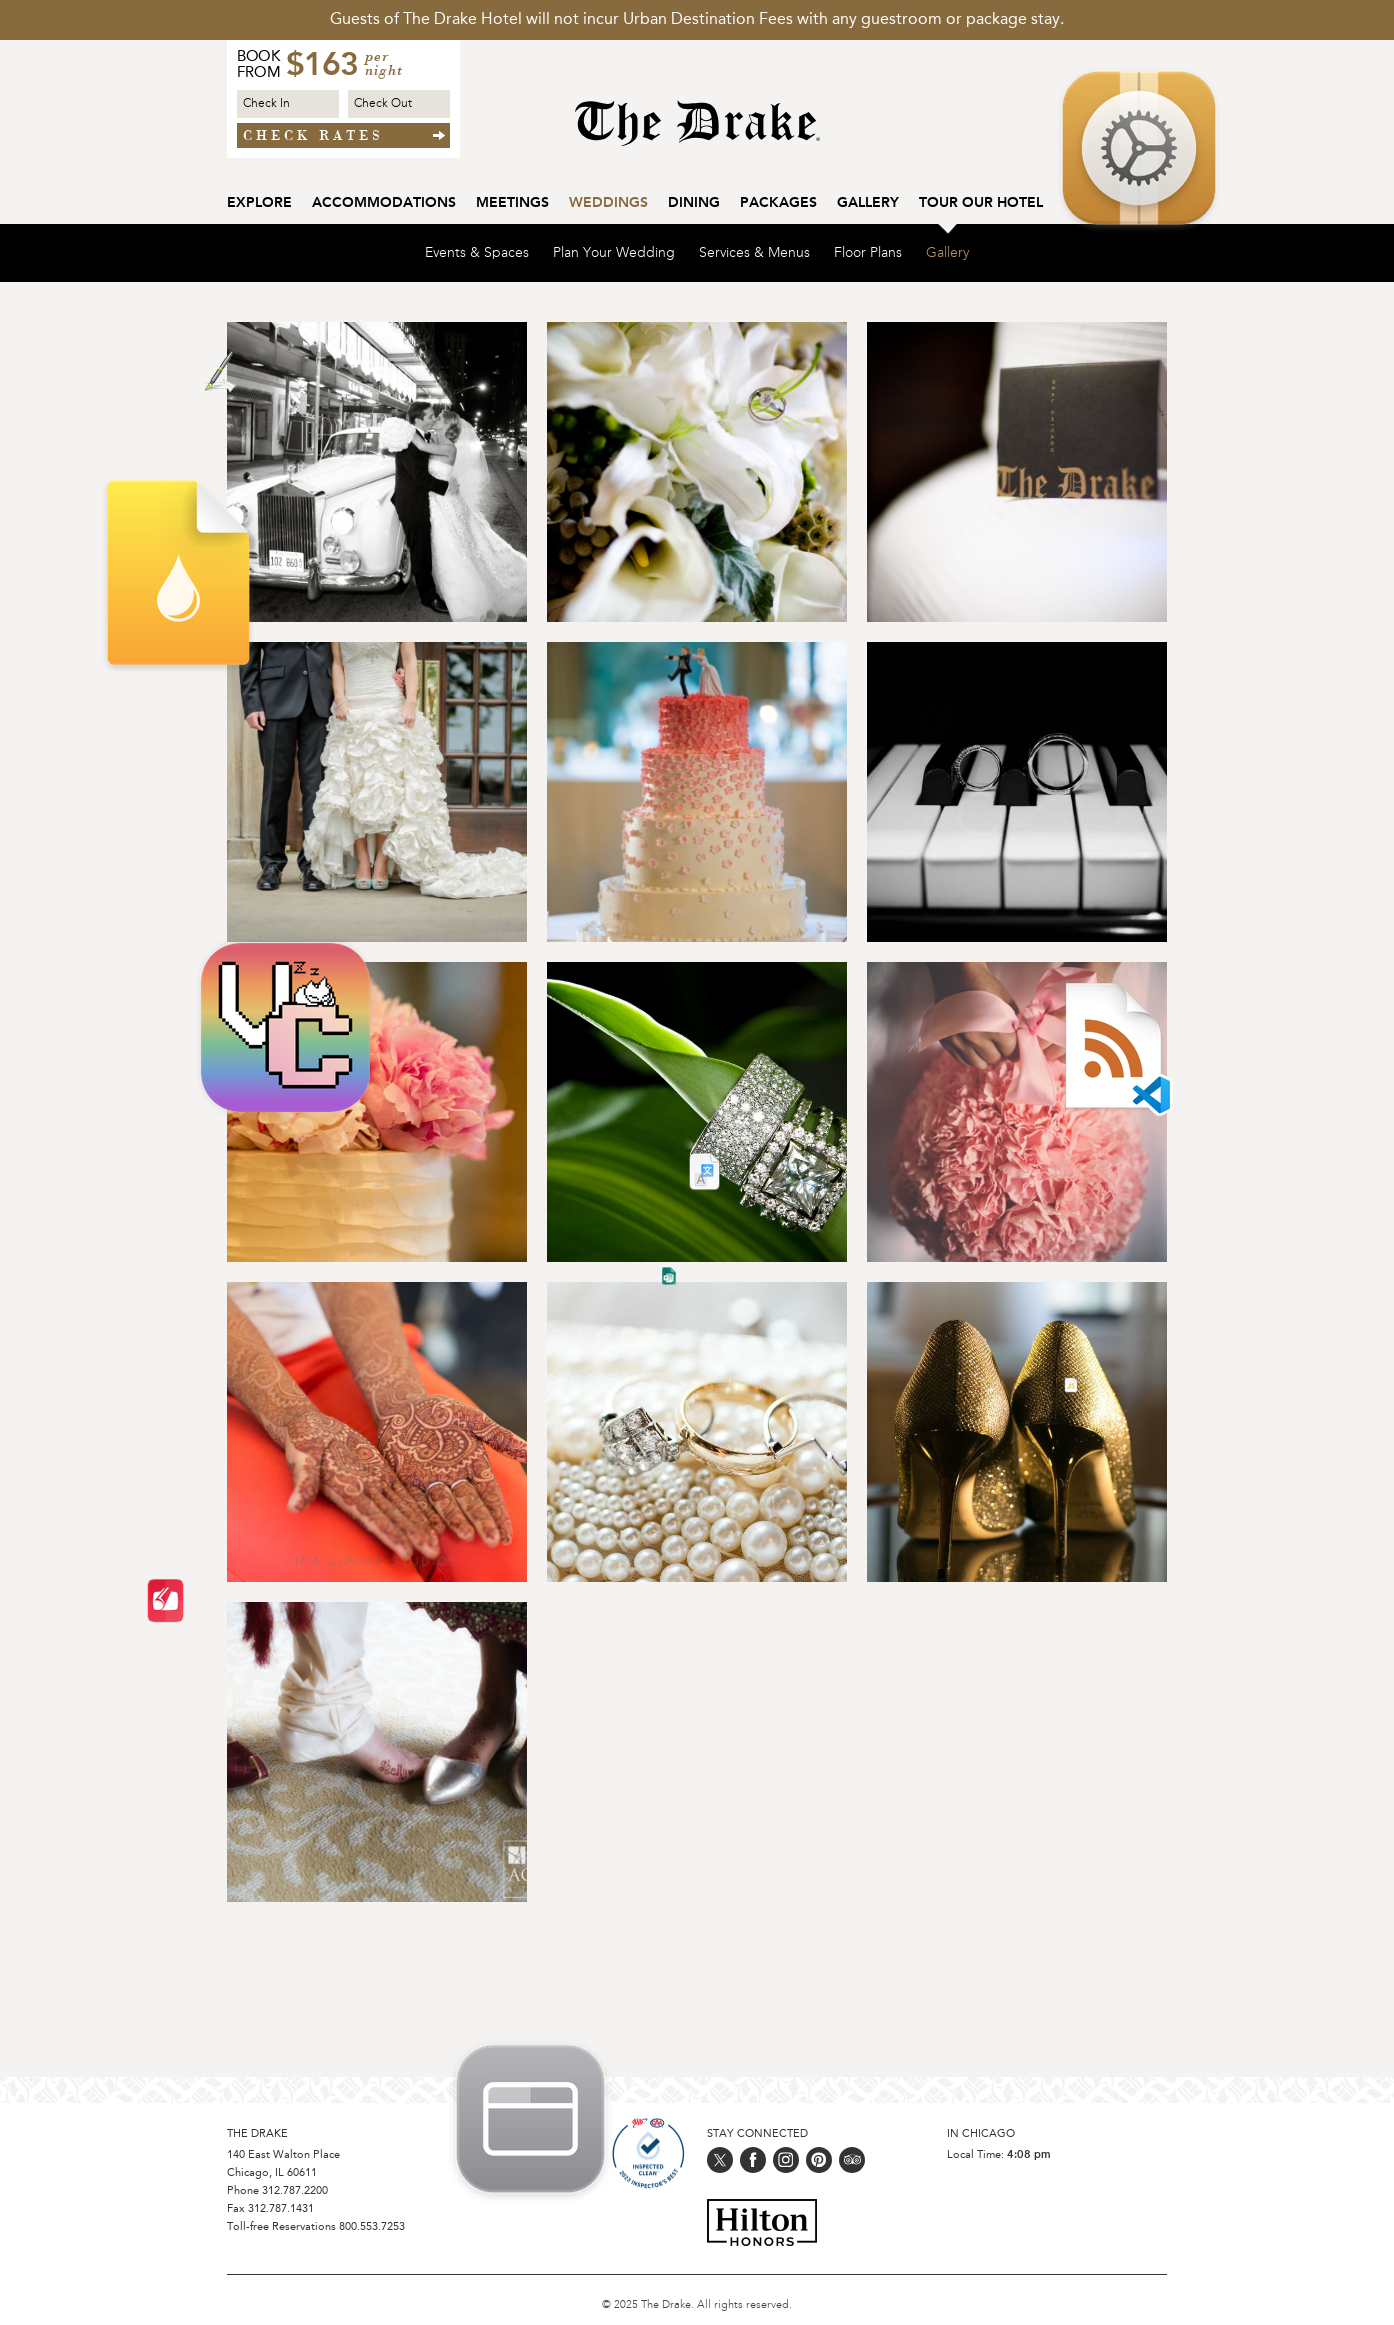  Describe the element at coordinates (285, 1024) in the screenshot. I see `open vesktop, a discord client mod` at that location.